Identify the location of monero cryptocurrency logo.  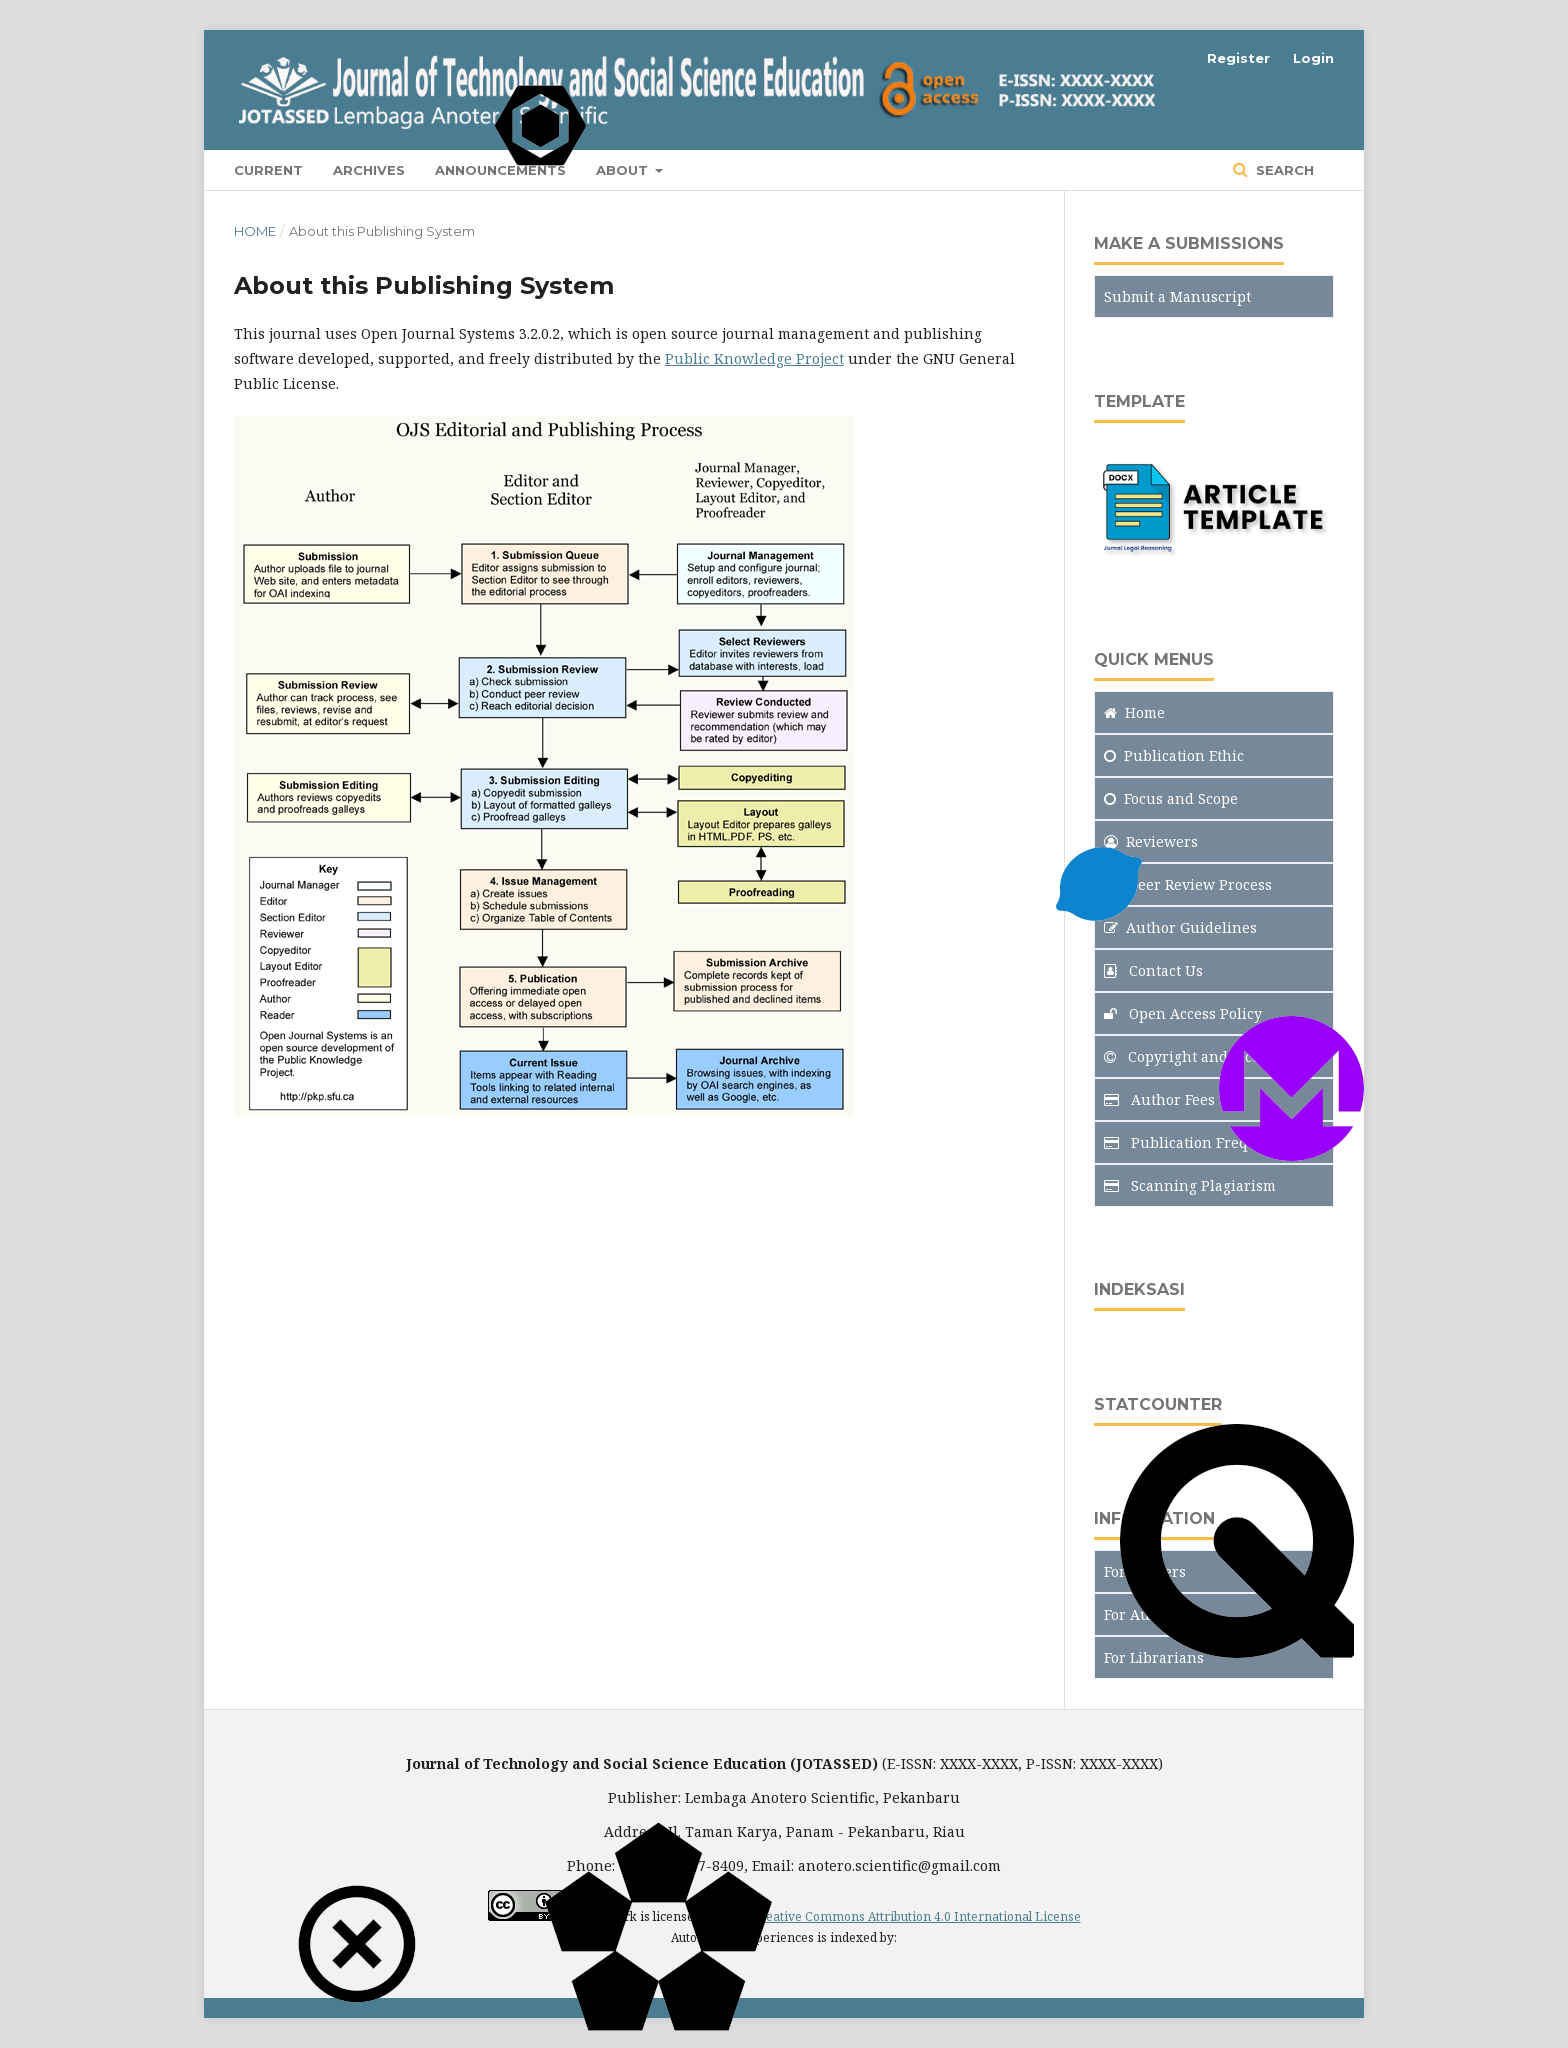
(1291, 1088).